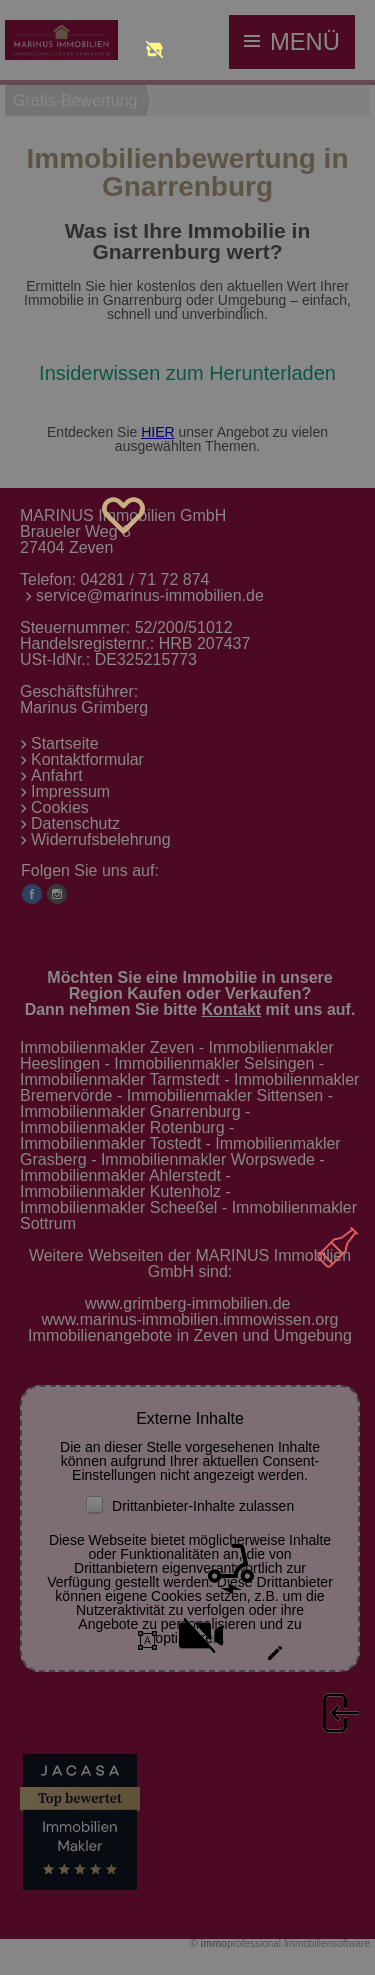 This screenshot has height=1975, width=375. Describe the element at coordinates (147, 1640) in the screenshot. I see `format or edit text box properties` at that location.